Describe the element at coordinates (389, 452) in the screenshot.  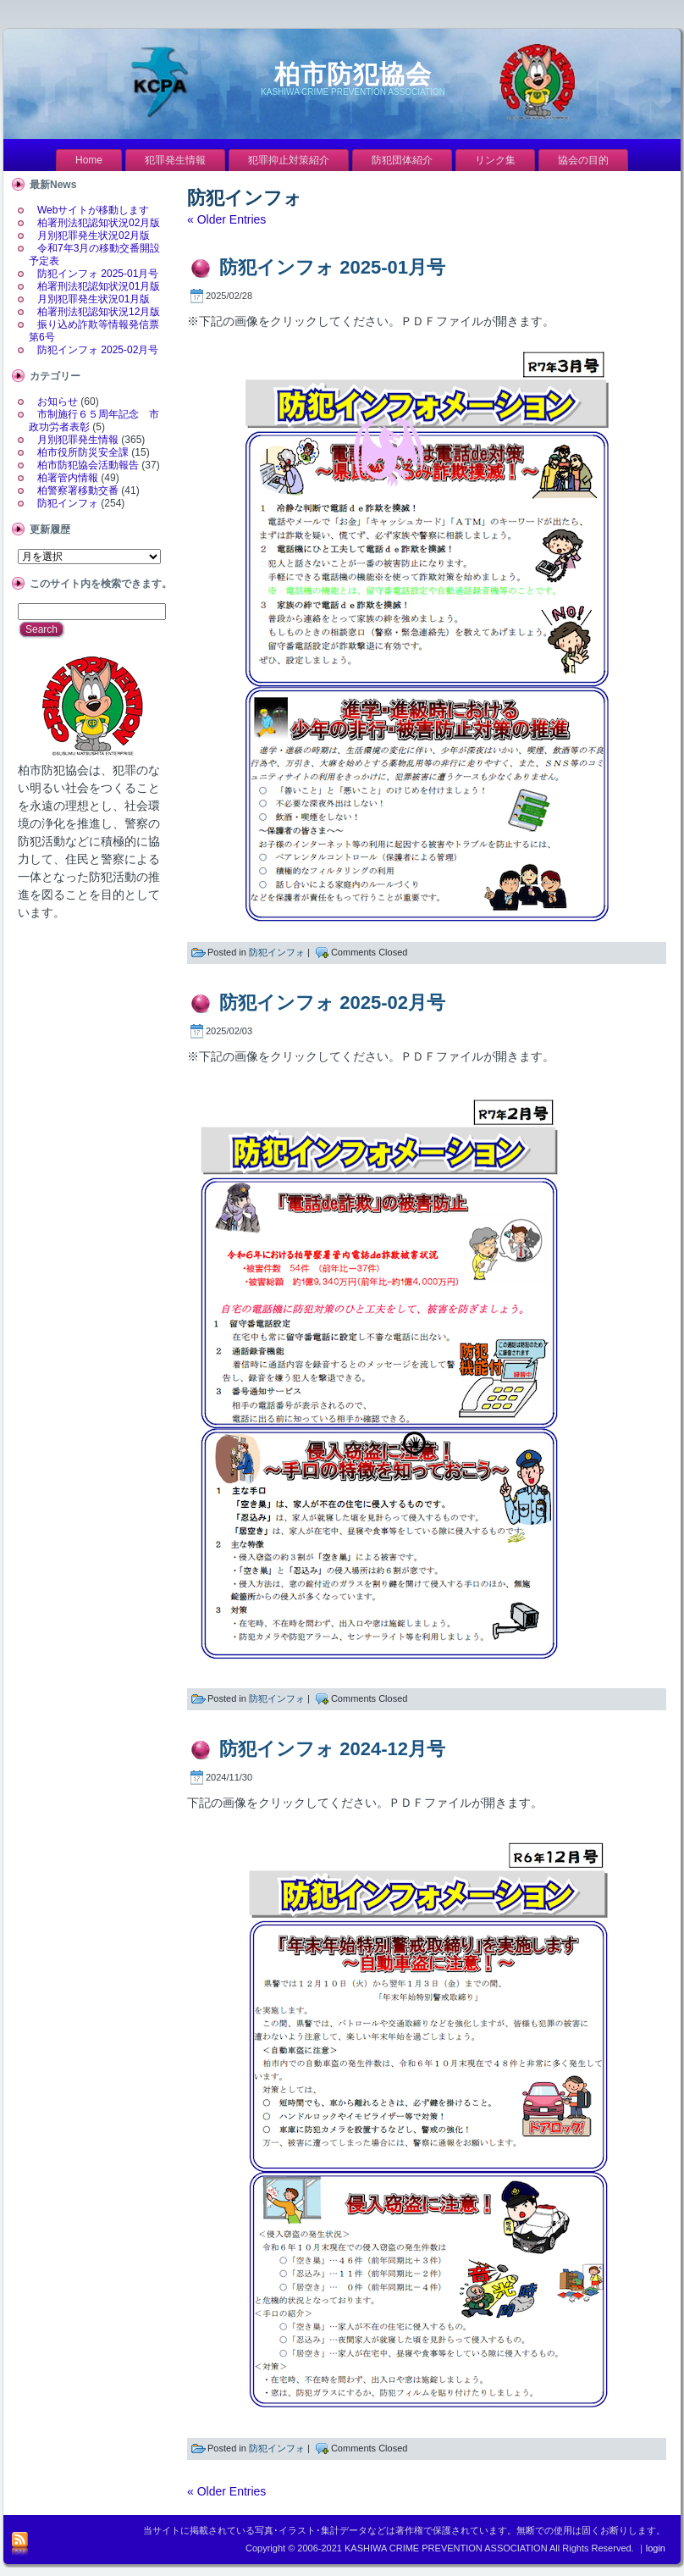
I see `select wyvern character or creature type` at that location.